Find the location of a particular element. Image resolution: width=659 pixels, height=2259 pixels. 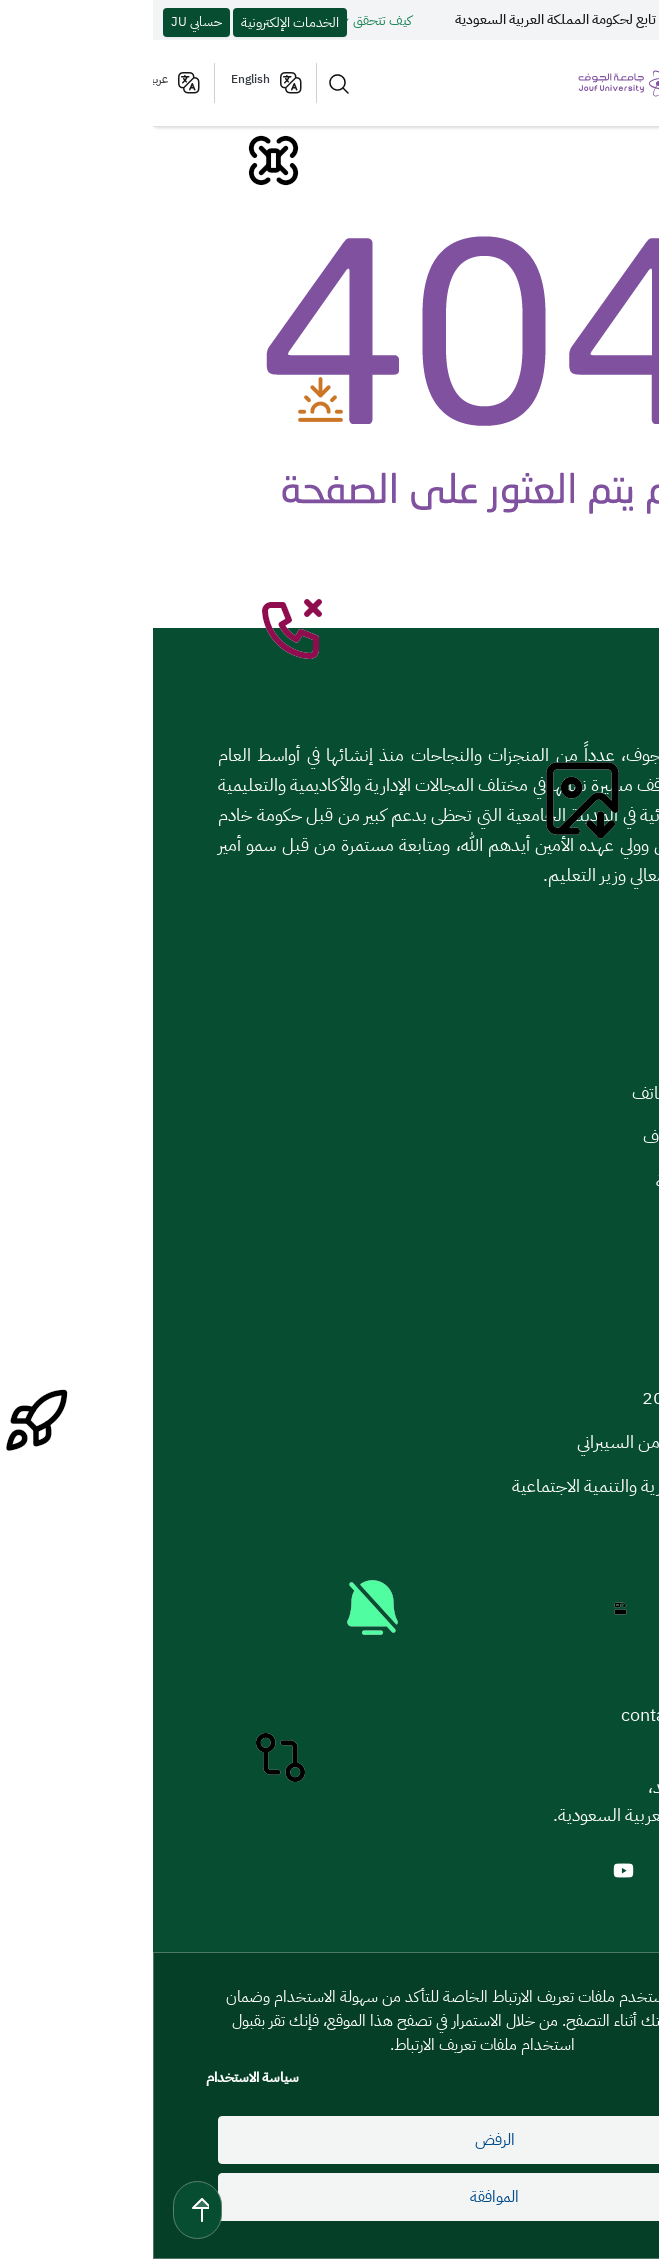

end the current phone call is located at coordinates (292, 629).